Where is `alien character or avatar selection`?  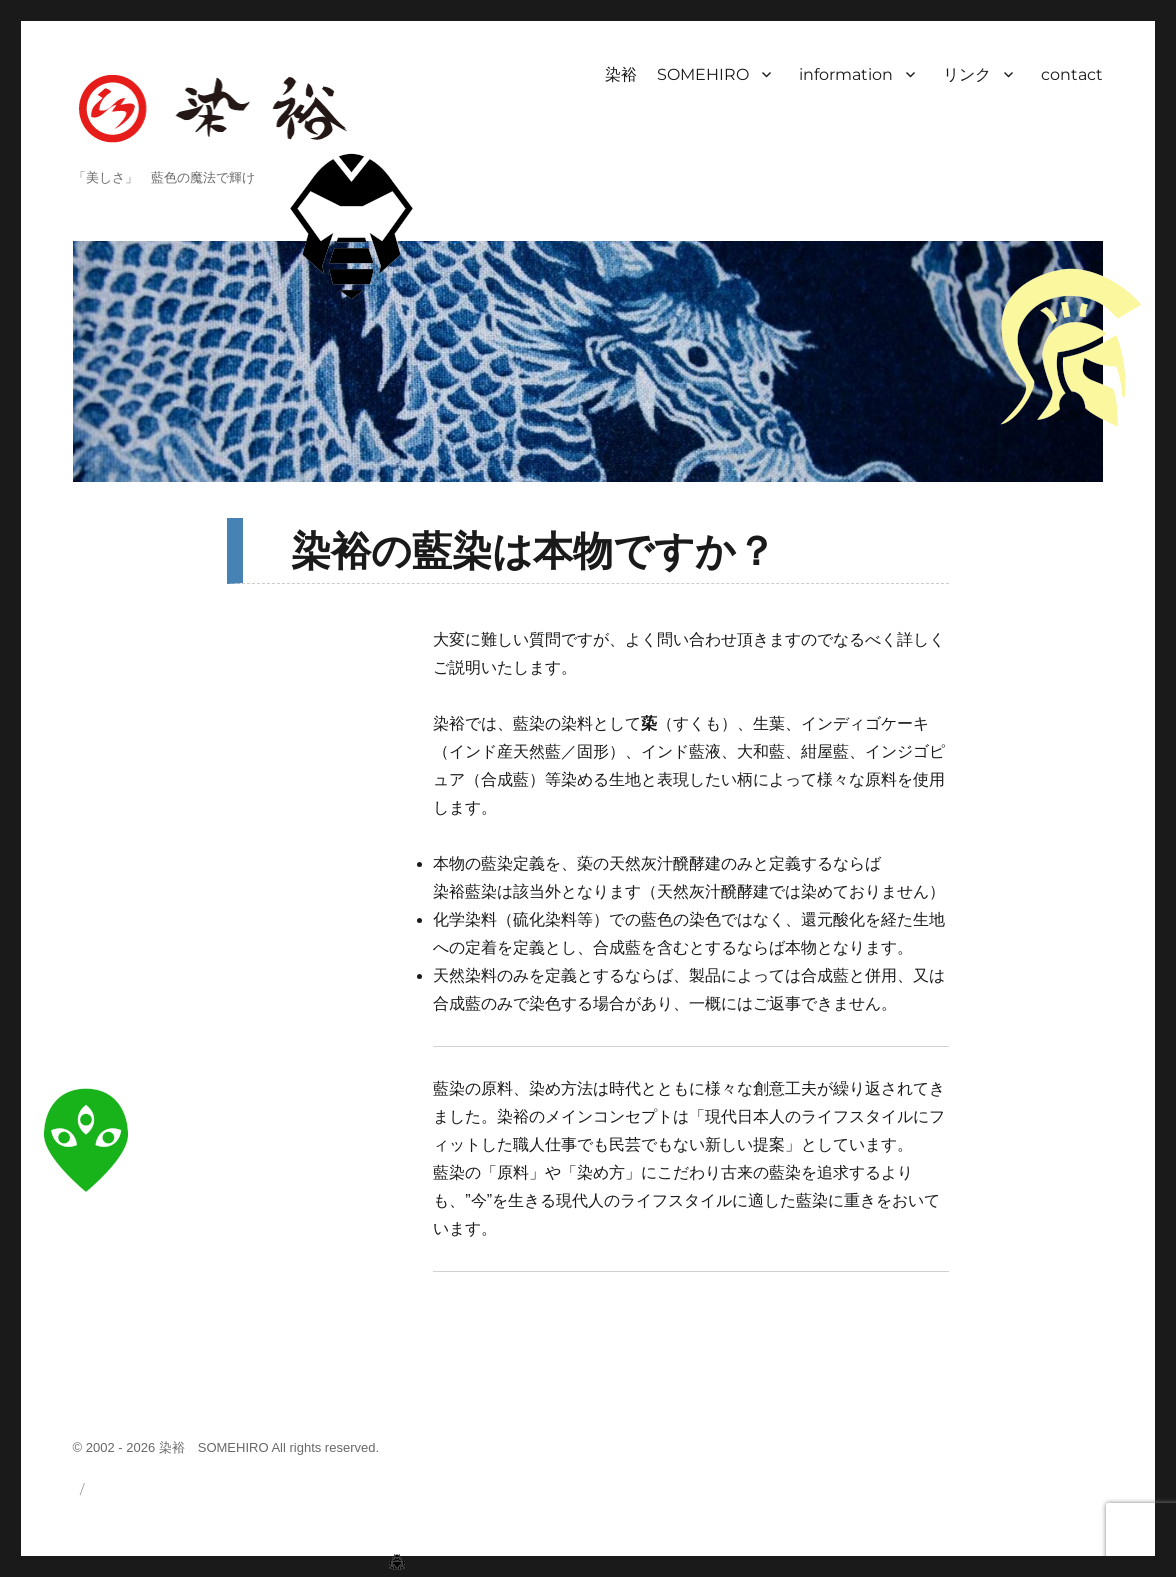
alien character or avatar selection is located at coordinates (86, 1140).